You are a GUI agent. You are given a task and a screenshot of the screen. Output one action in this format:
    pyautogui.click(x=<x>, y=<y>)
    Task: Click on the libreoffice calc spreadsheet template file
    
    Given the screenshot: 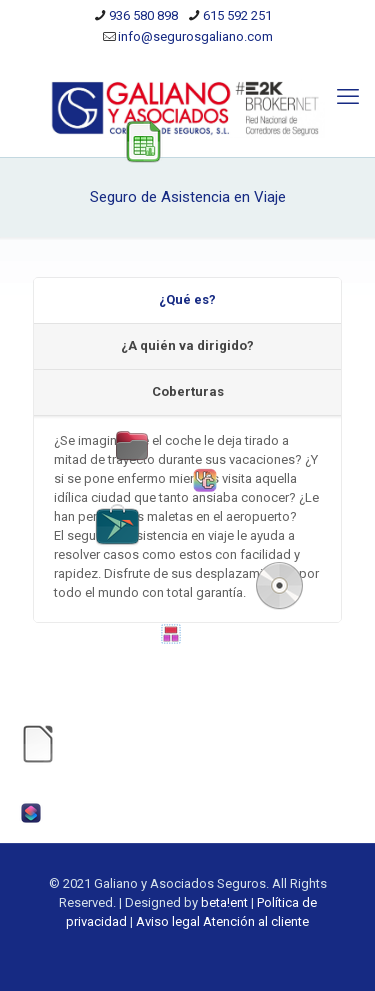 What is the action you would take?
    pyautogui.click(x=143, y=141)
    